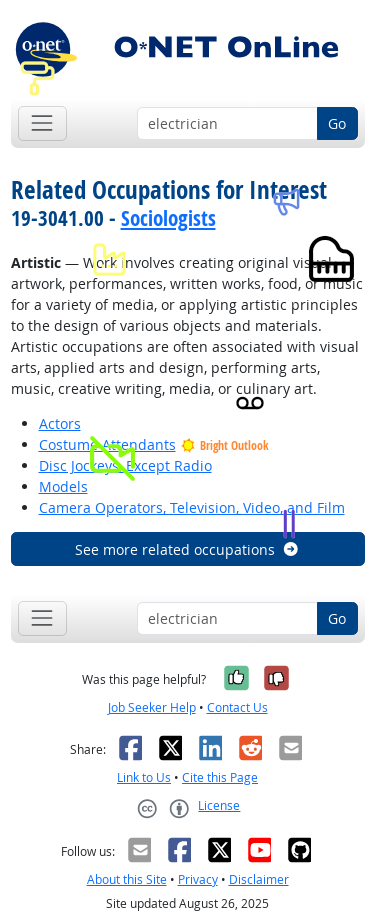  What do you see at coordinates (298, 524) in the screenshot?
I see `indicates a count or tally of two` at bounding box center [298, 524].